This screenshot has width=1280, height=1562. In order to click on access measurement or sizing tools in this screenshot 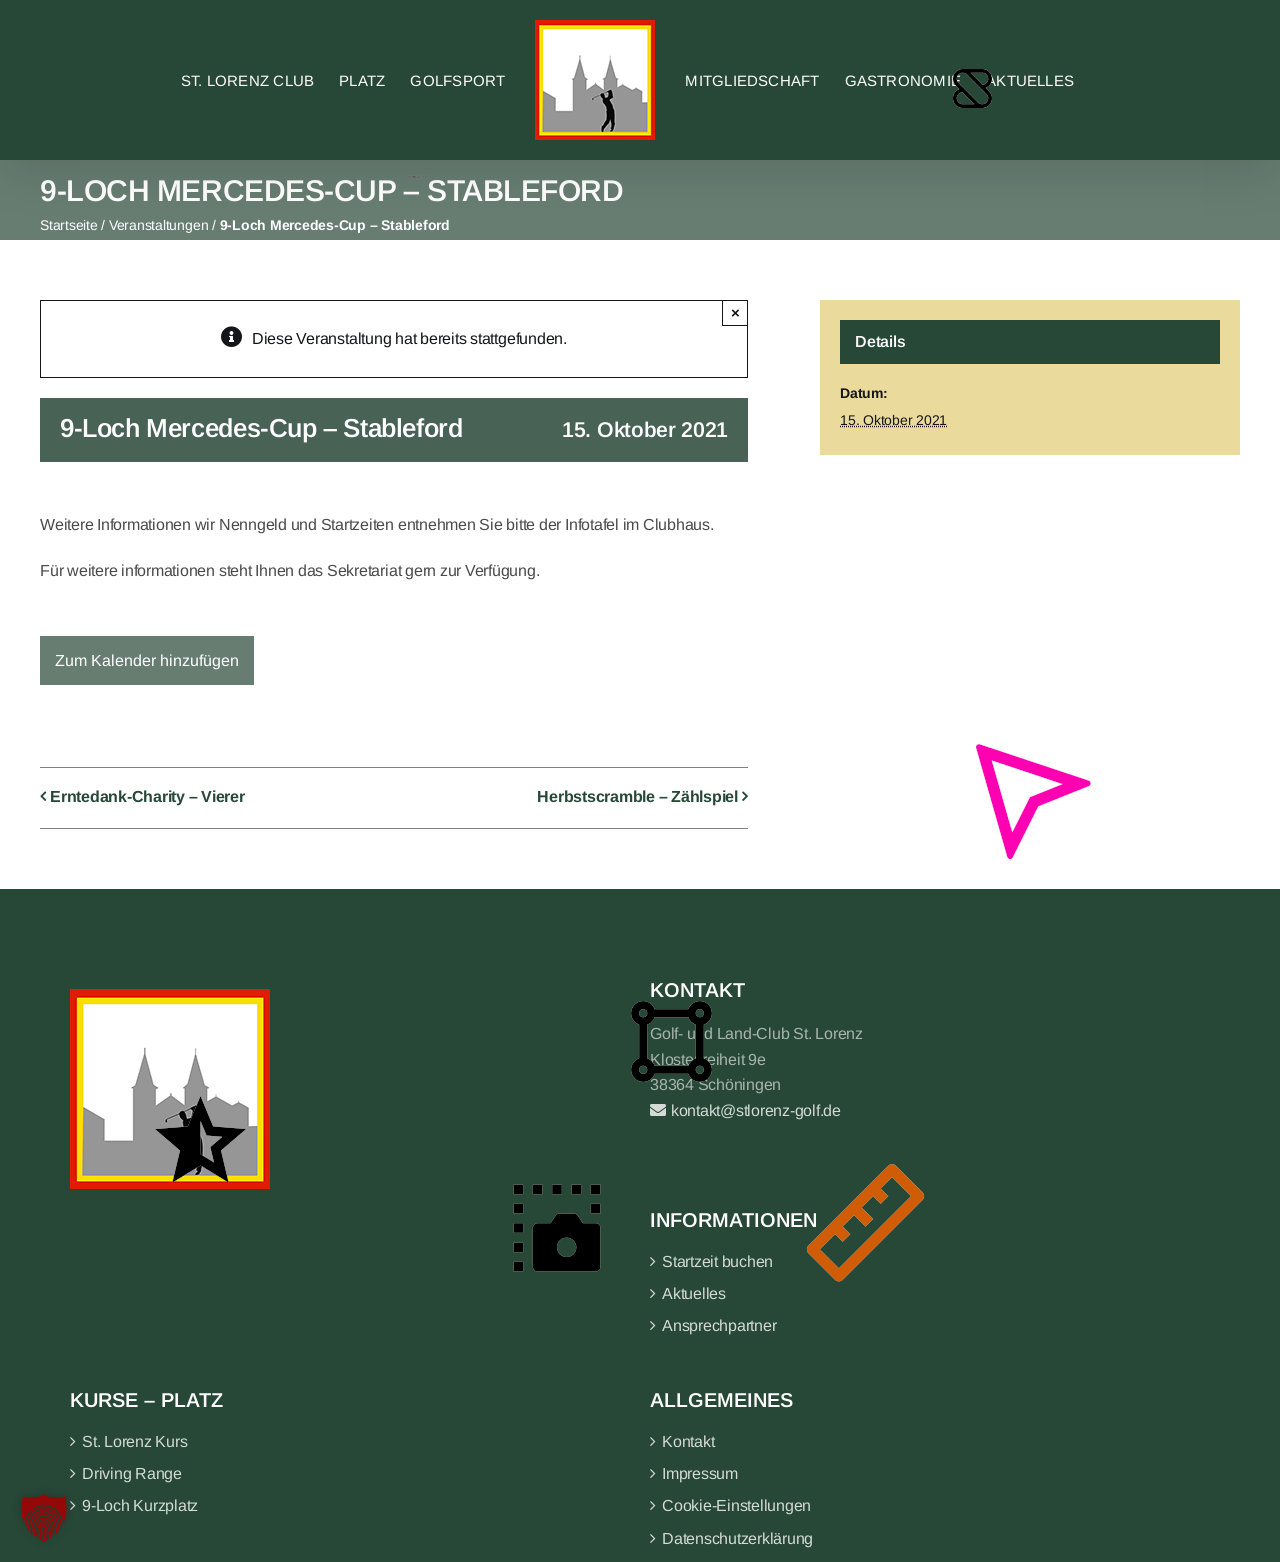, I will do `click(865, 1219)`.